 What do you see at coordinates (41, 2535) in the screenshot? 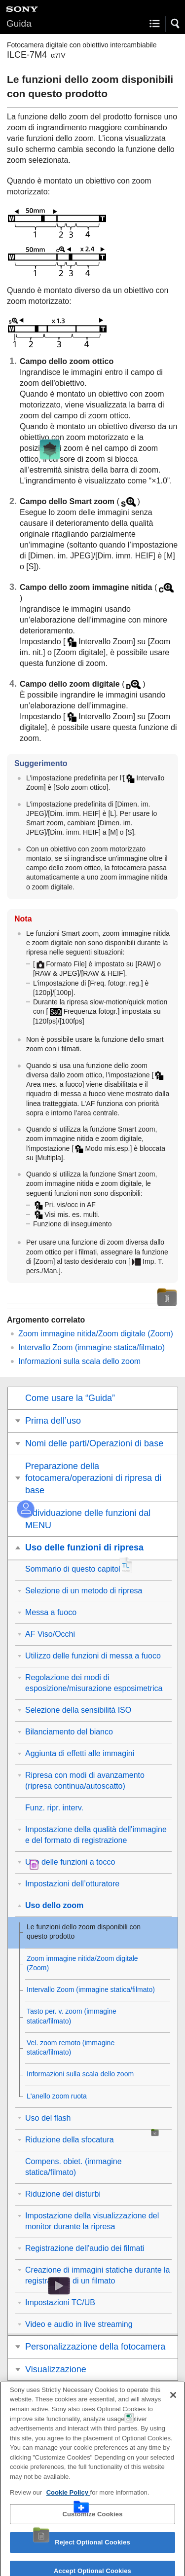
I see `open your documents folder` at bounding box center [41, 2535].